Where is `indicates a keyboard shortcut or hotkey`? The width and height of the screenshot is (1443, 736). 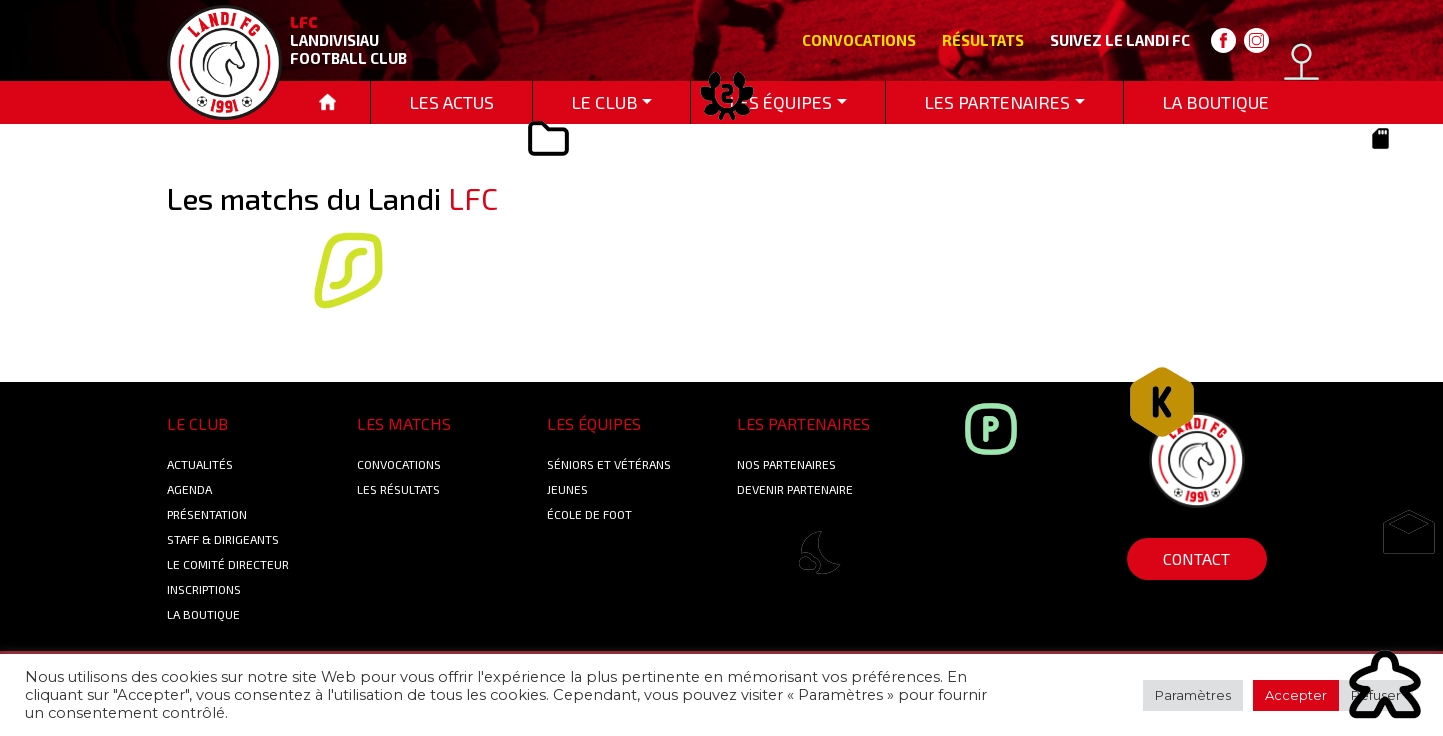 indicates a keyboard shortcut or hotkey is located at coordinates (1162, 402).